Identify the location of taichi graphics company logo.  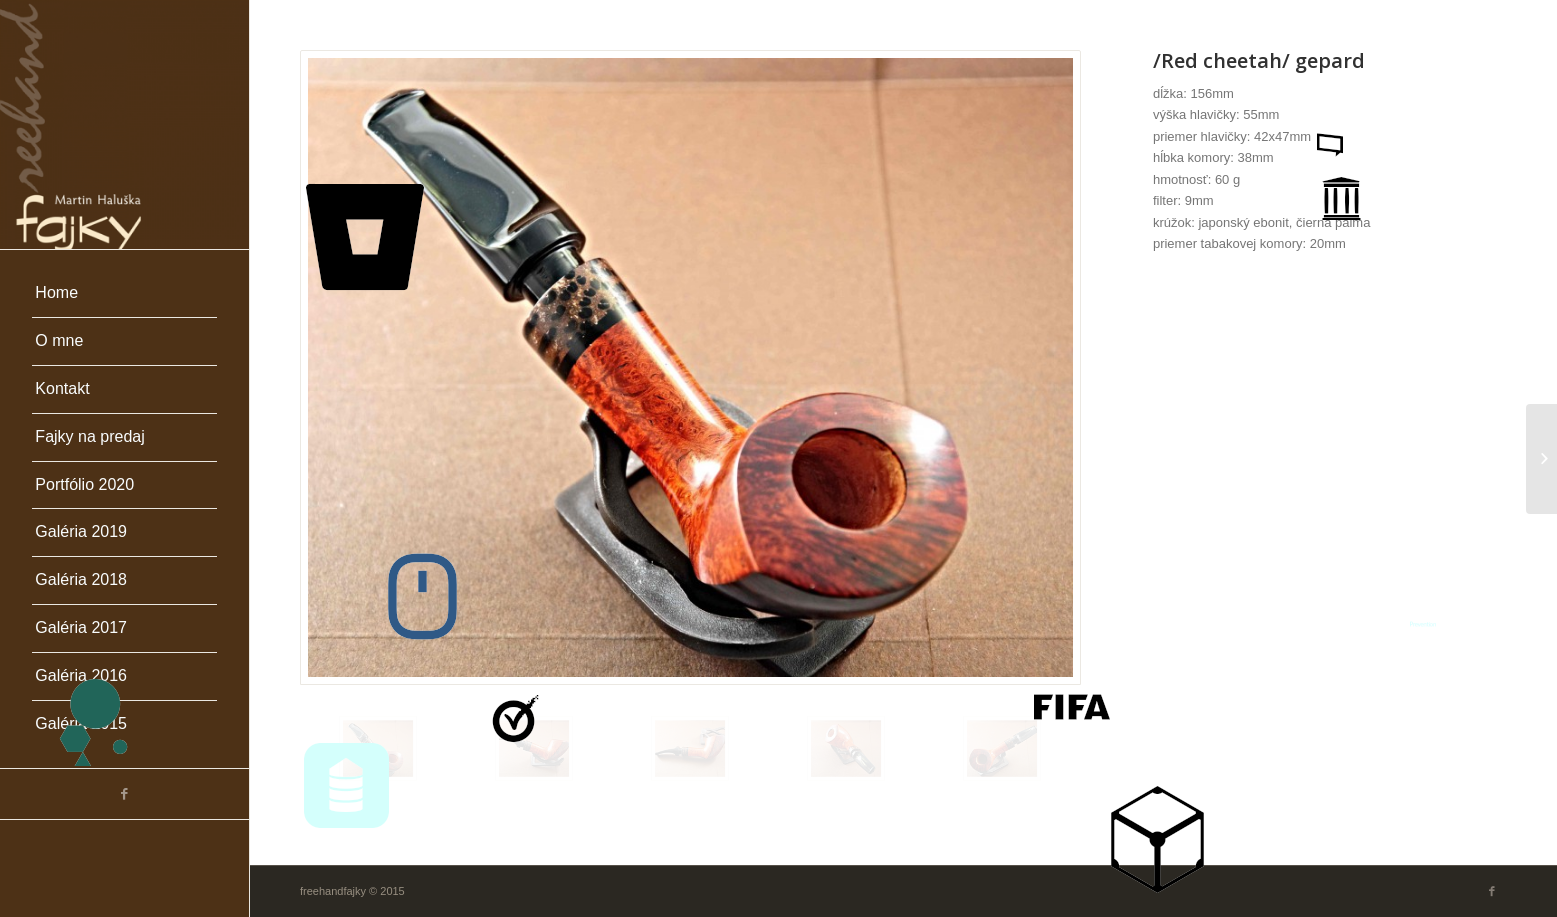
(93, 722).